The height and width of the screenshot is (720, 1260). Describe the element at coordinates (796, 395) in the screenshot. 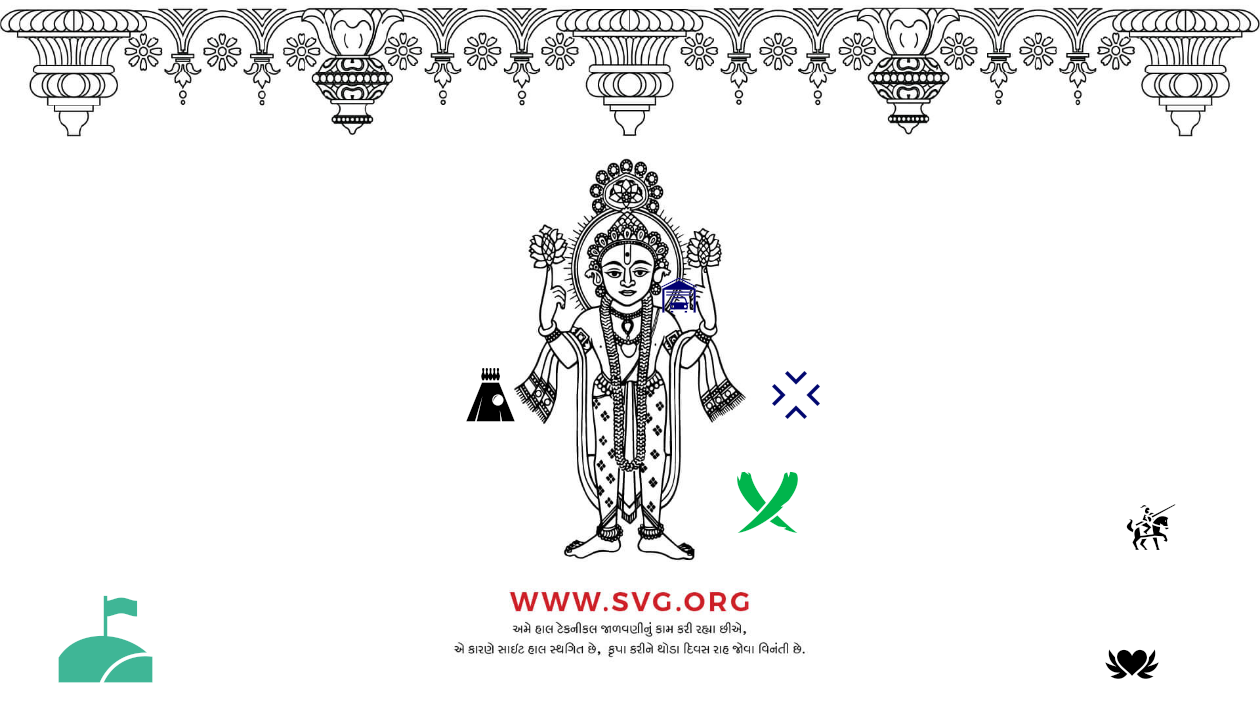

I see `center or focus on a target point` at that location.